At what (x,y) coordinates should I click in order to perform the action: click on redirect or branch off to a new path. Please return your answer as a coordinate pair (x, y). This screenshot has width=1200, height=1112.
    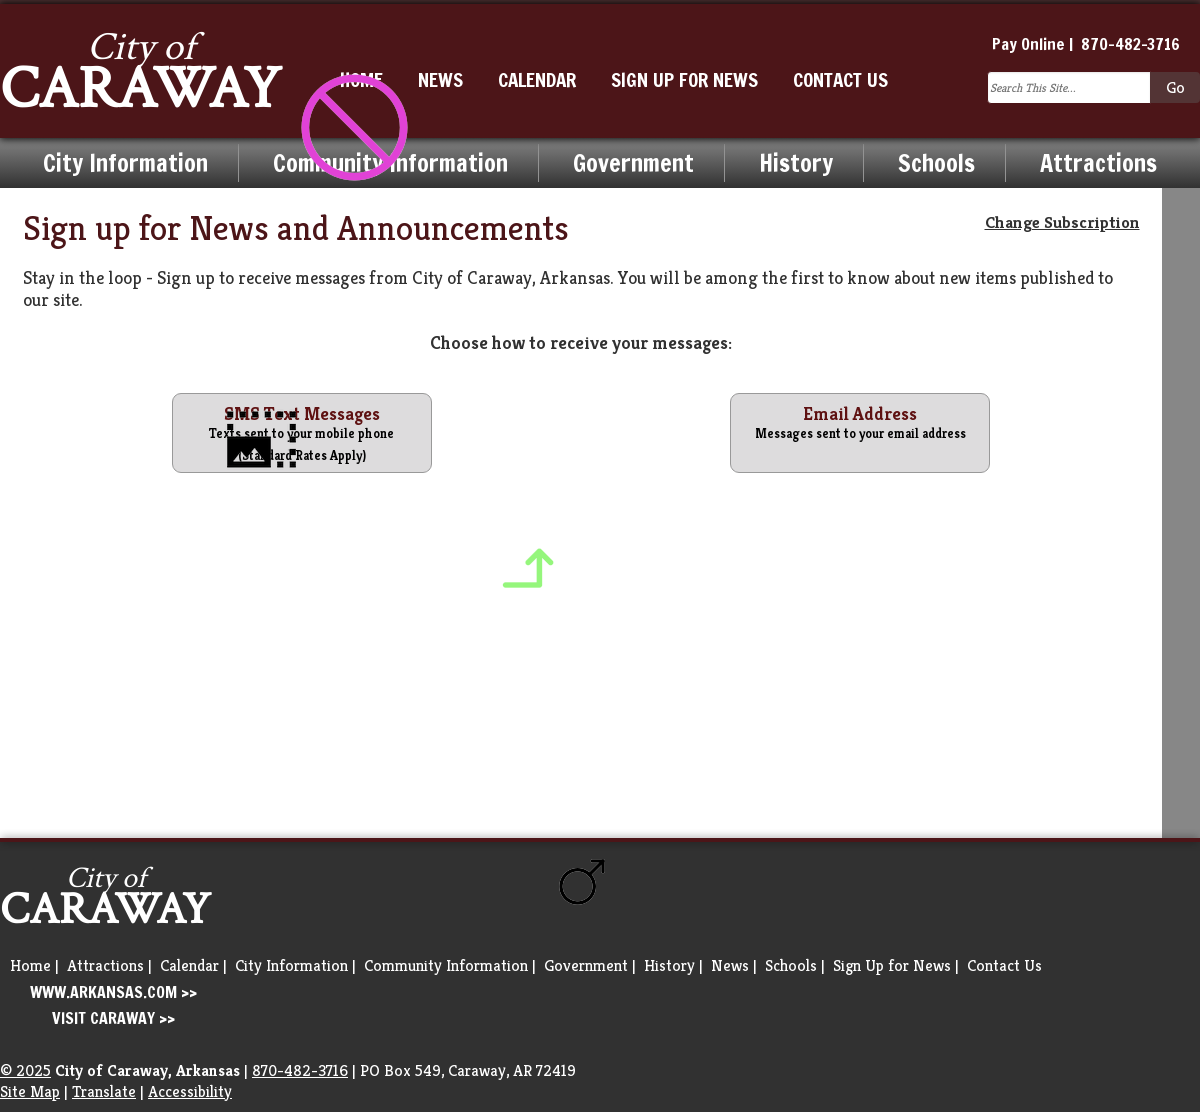
    Looking at the image, I should click on (530, 570).